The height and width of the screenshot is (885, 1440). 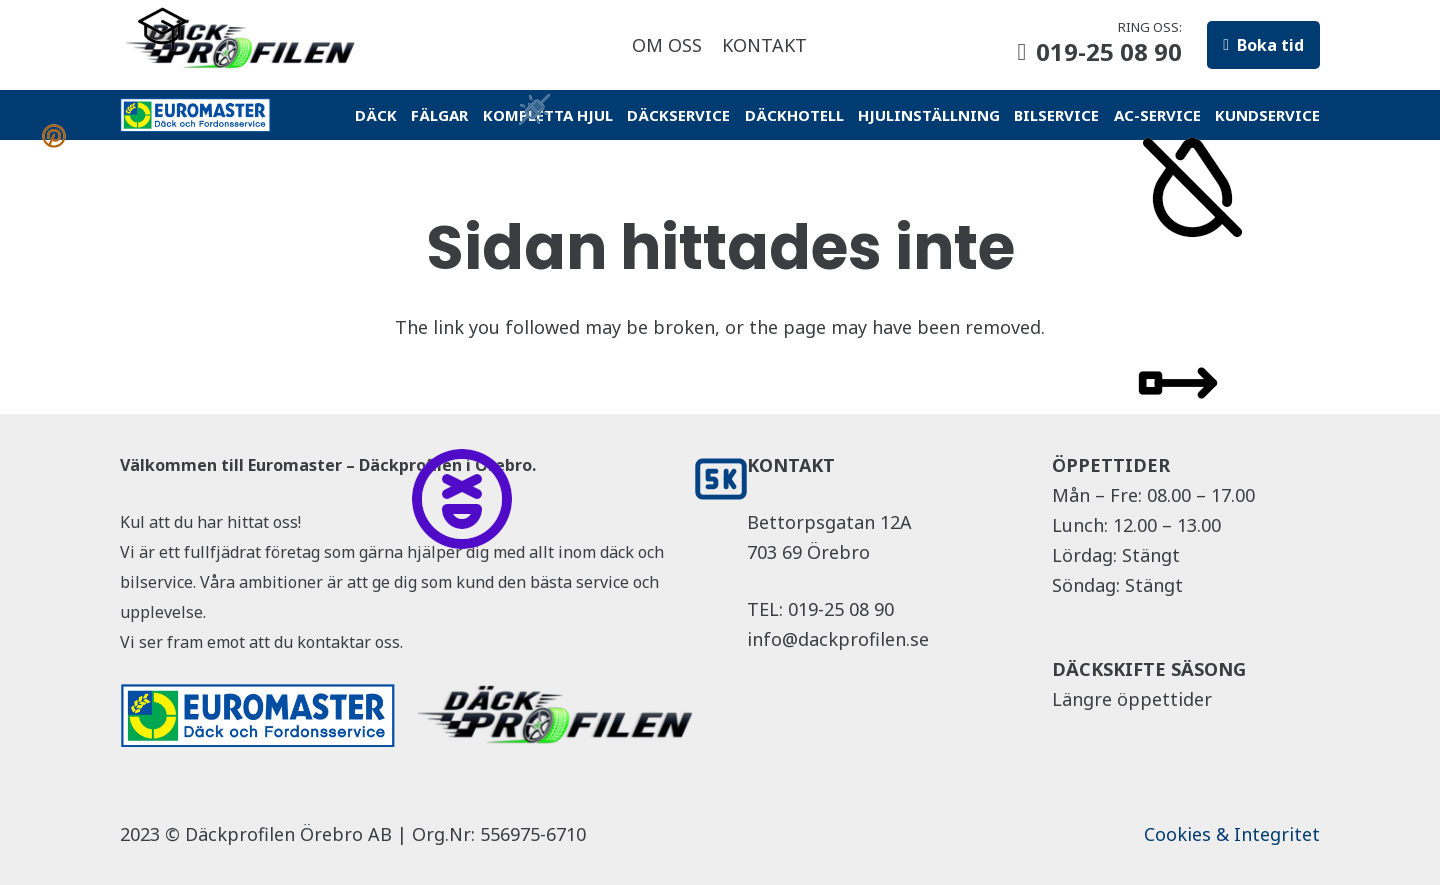 What do you see at coordinates (162, 27) in the screenshot?
I see `access education or learning resources` at bounding box center [162, 27].